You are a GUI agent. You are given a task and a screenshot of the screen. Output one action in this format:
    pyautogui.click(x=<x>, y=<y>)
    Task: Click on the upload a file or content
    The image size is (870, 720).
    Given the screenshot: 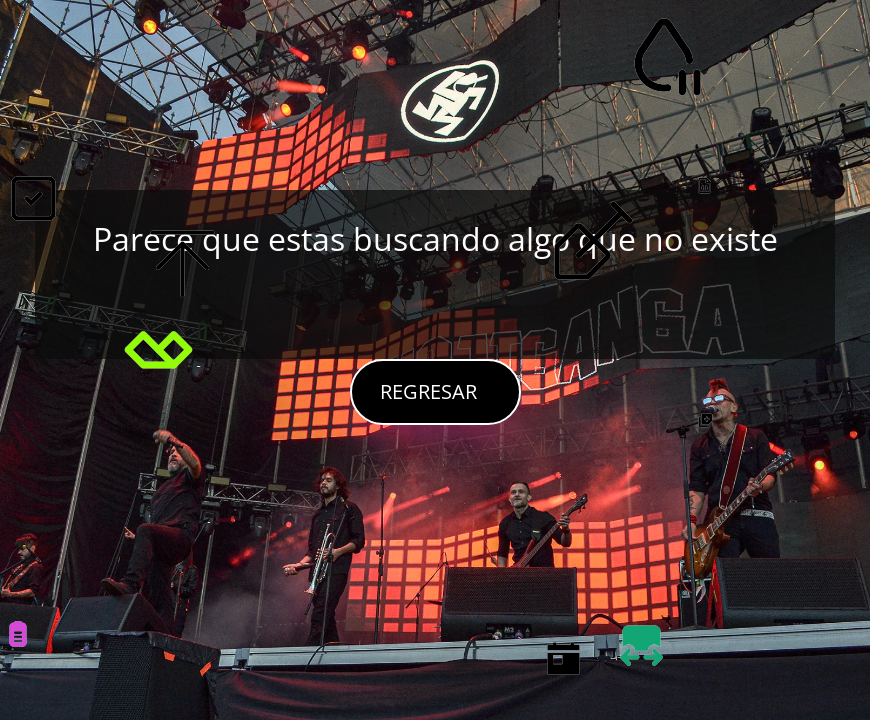 What is the action you would take?
    pyautogui.click(x=182, y=262)
    